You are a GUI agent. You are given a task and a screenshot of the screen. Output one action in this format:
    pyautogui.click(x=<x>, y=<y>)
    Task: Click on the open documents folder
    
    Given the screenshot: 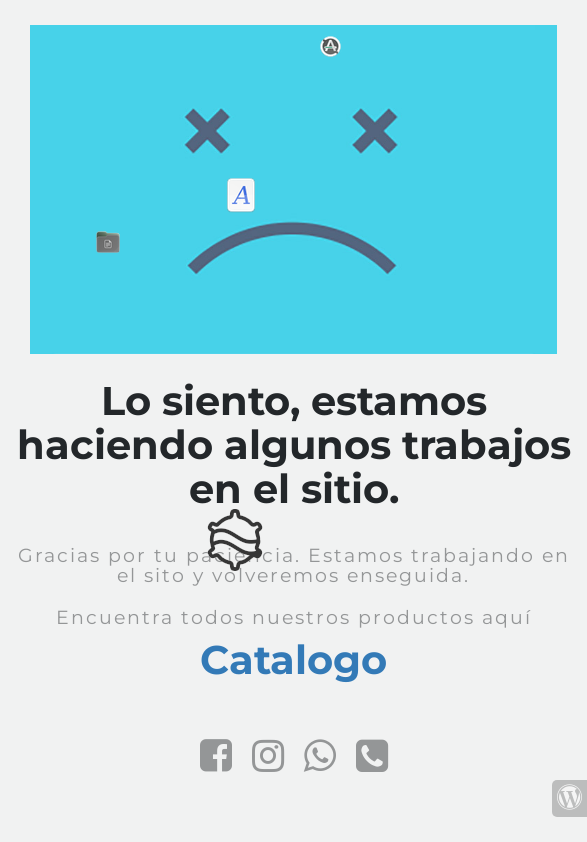 What is the action you would take?
    pyautogui.click(x=108, y=242)
    